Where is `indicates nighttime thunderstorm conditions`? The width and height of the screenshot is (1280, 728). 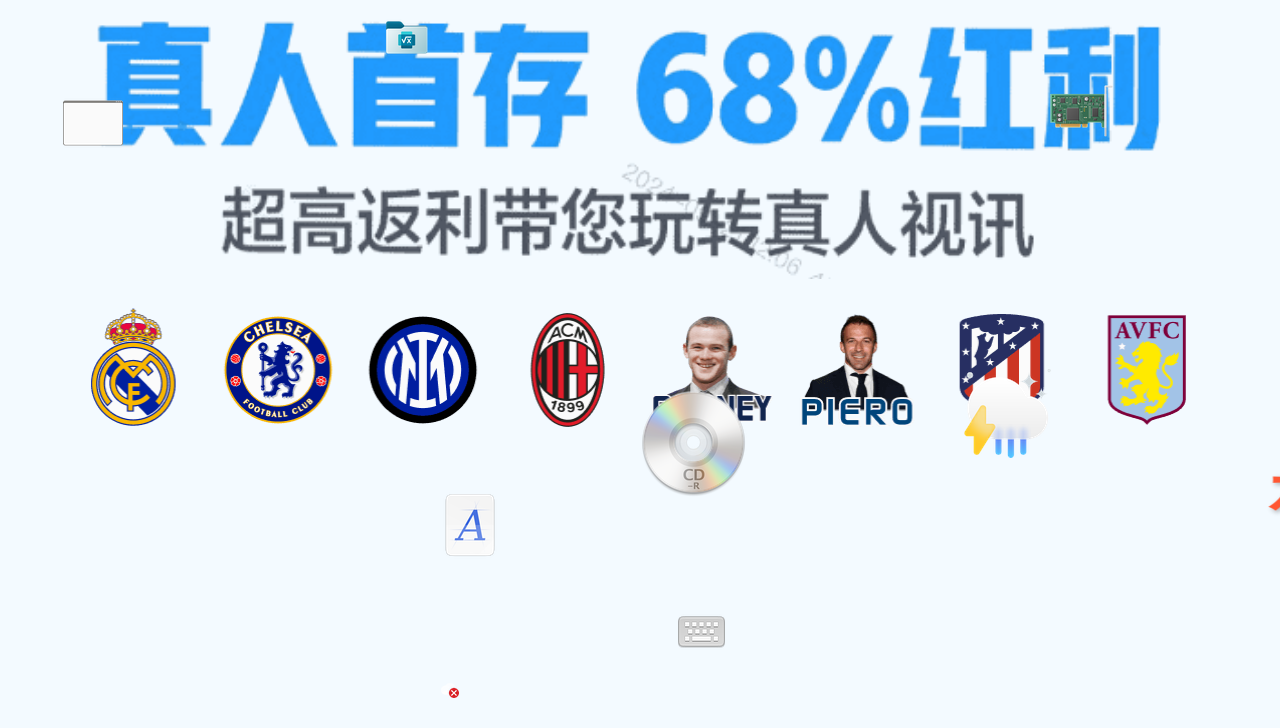
indicates nighttime thunderstorm conditions is located at coordinates (1007, 413).